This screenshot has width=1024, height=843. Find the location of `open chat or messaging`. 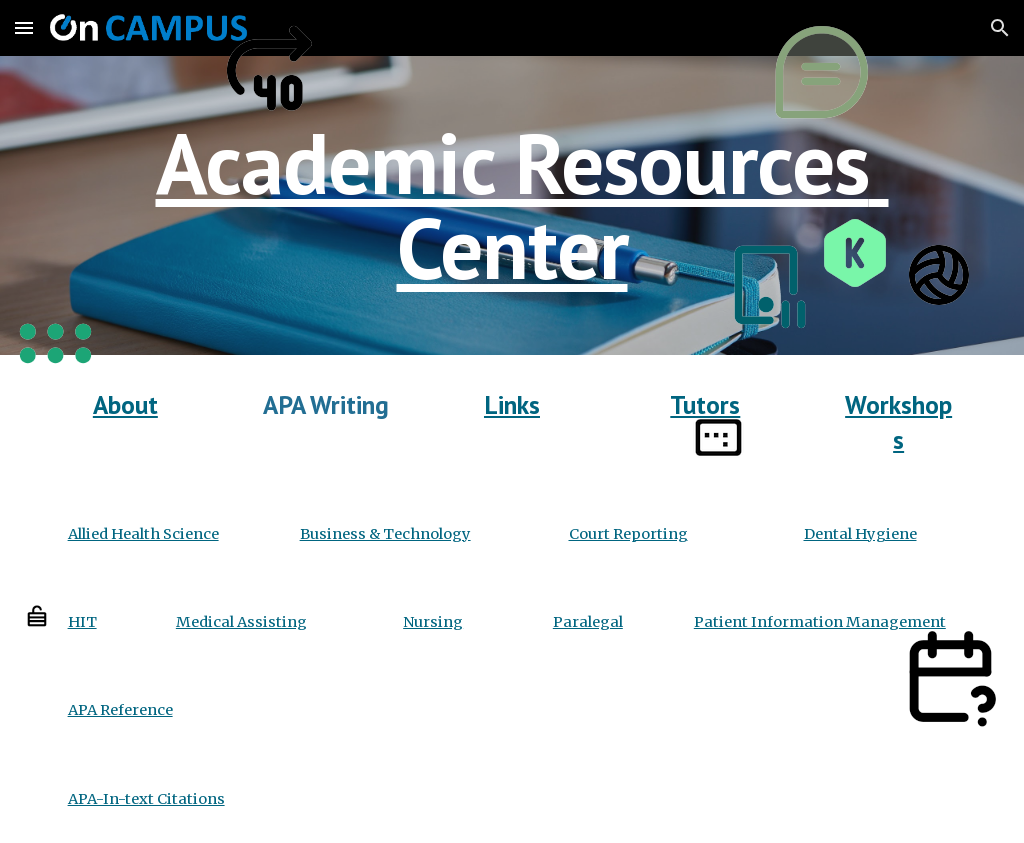

open chat or messaging is located at coordinates (820, 74).